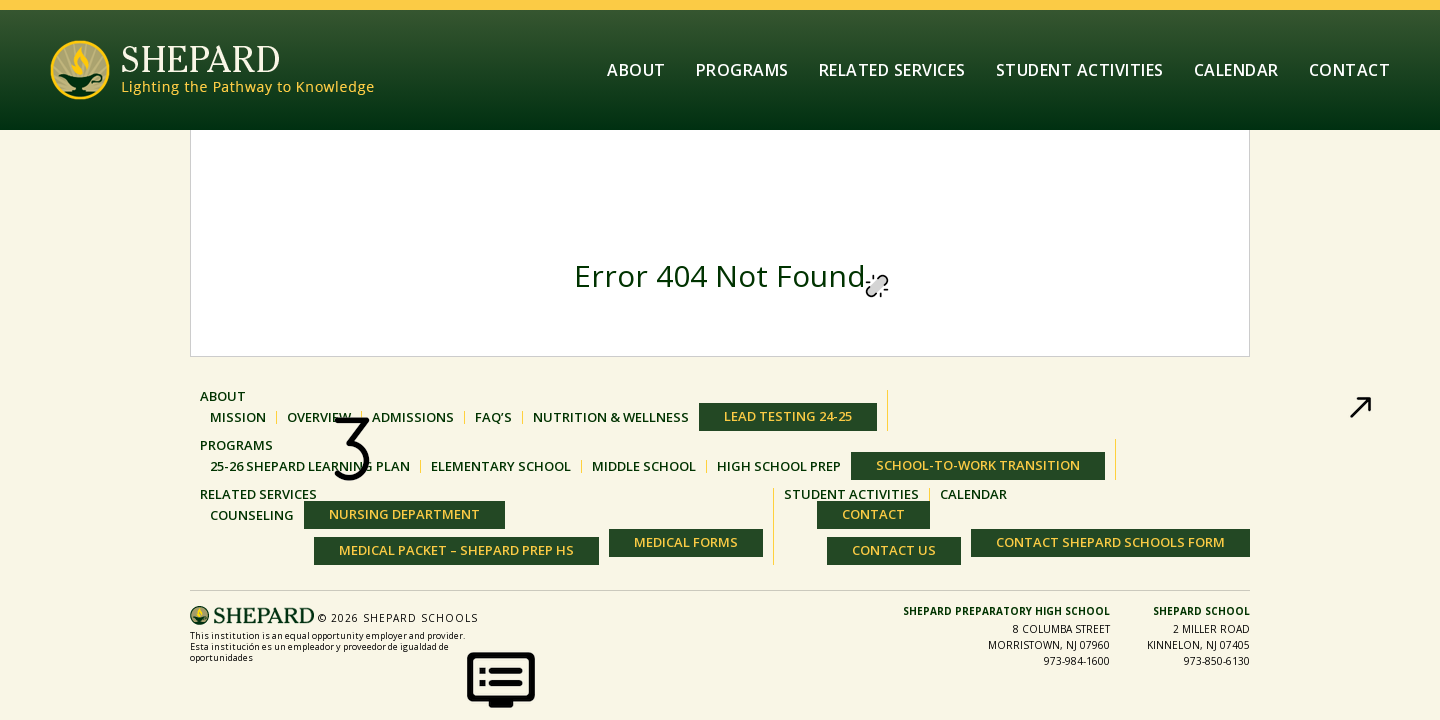 This screenshot has width=1440, height=720. Describe the element at coordinates (1361, 407) in the screenshot. I see `indicates an outgoing call was made` at that location.